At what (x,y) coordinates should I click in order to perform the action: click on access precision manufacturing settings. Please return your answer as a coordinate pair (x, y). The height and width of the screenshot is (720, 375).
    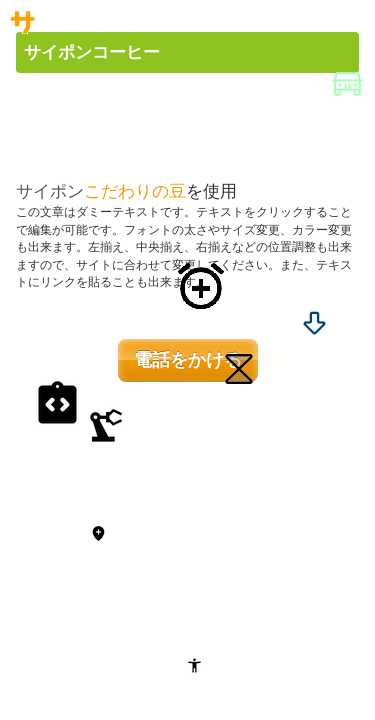
    Looking at the image, I should click on (106, 426).